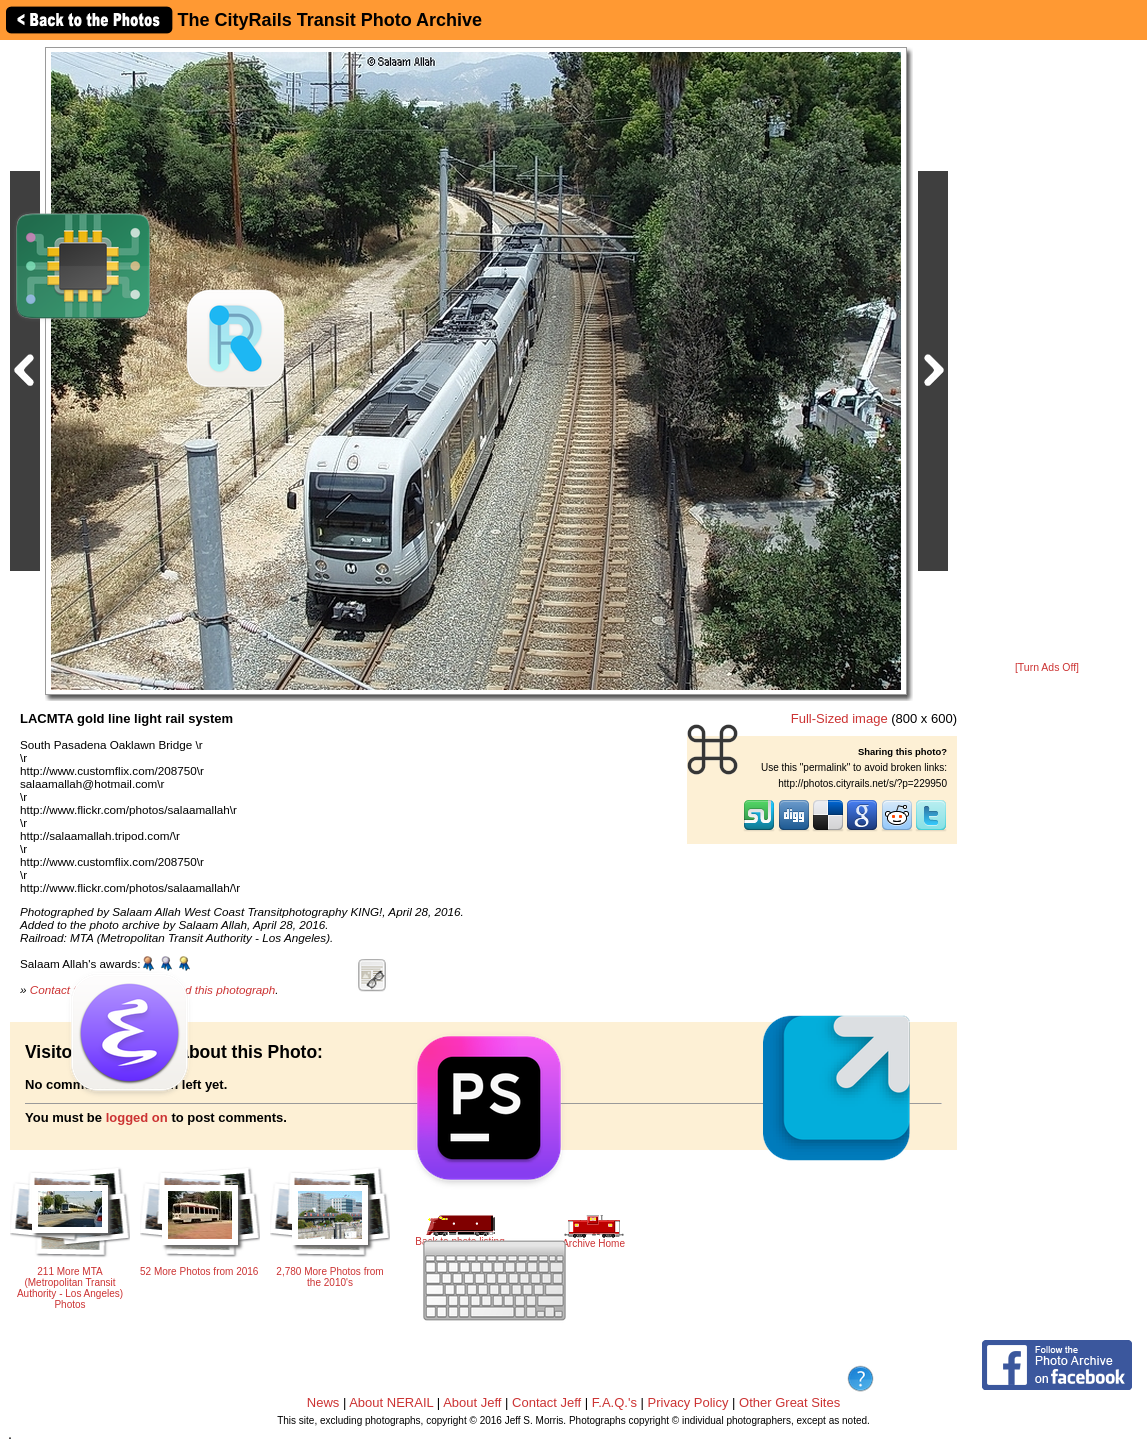 This screenshot has width=1147, height=1442. Describe the element at coordinates (129, 1032) in the screenshot. I see `open emacs text editor` at that location.